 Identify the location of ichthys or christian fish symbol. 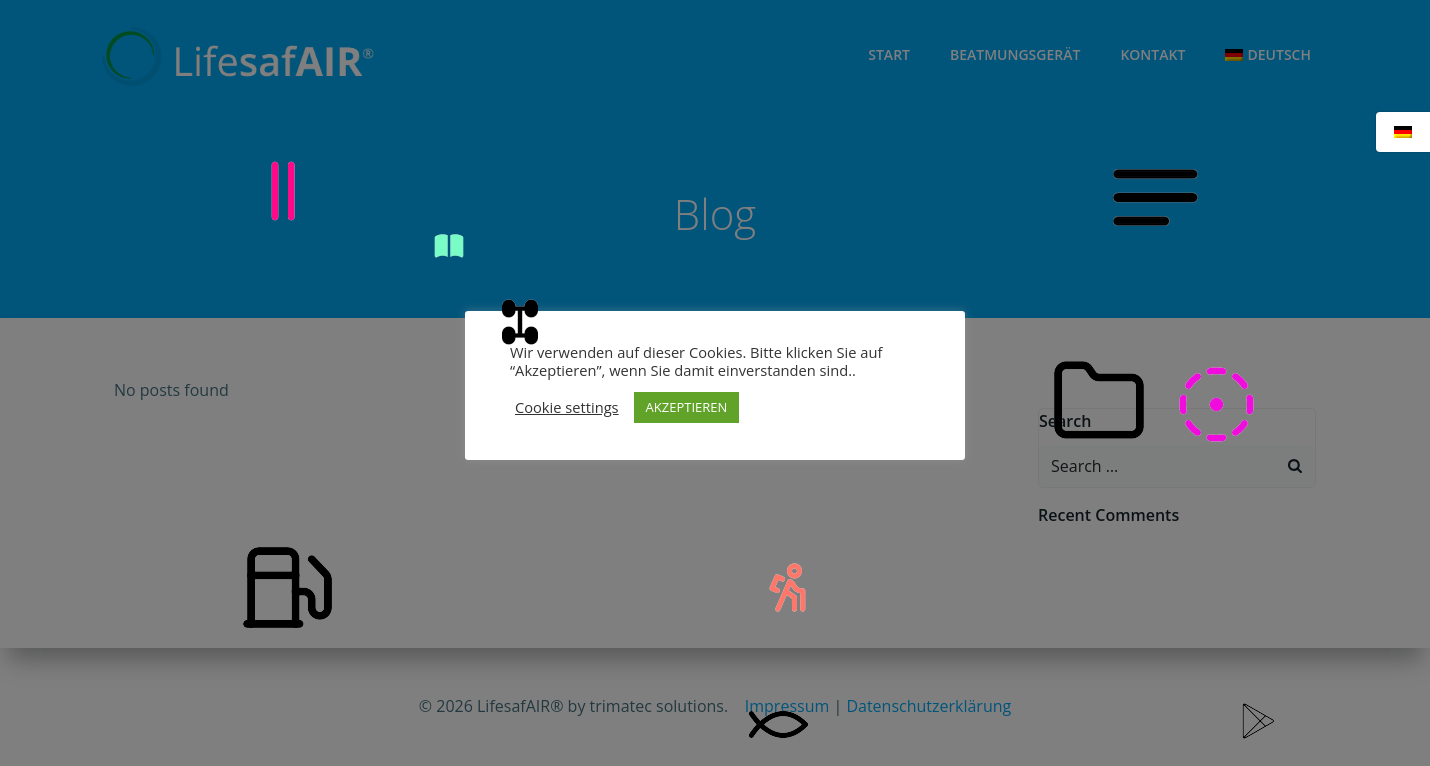
(778, 724).